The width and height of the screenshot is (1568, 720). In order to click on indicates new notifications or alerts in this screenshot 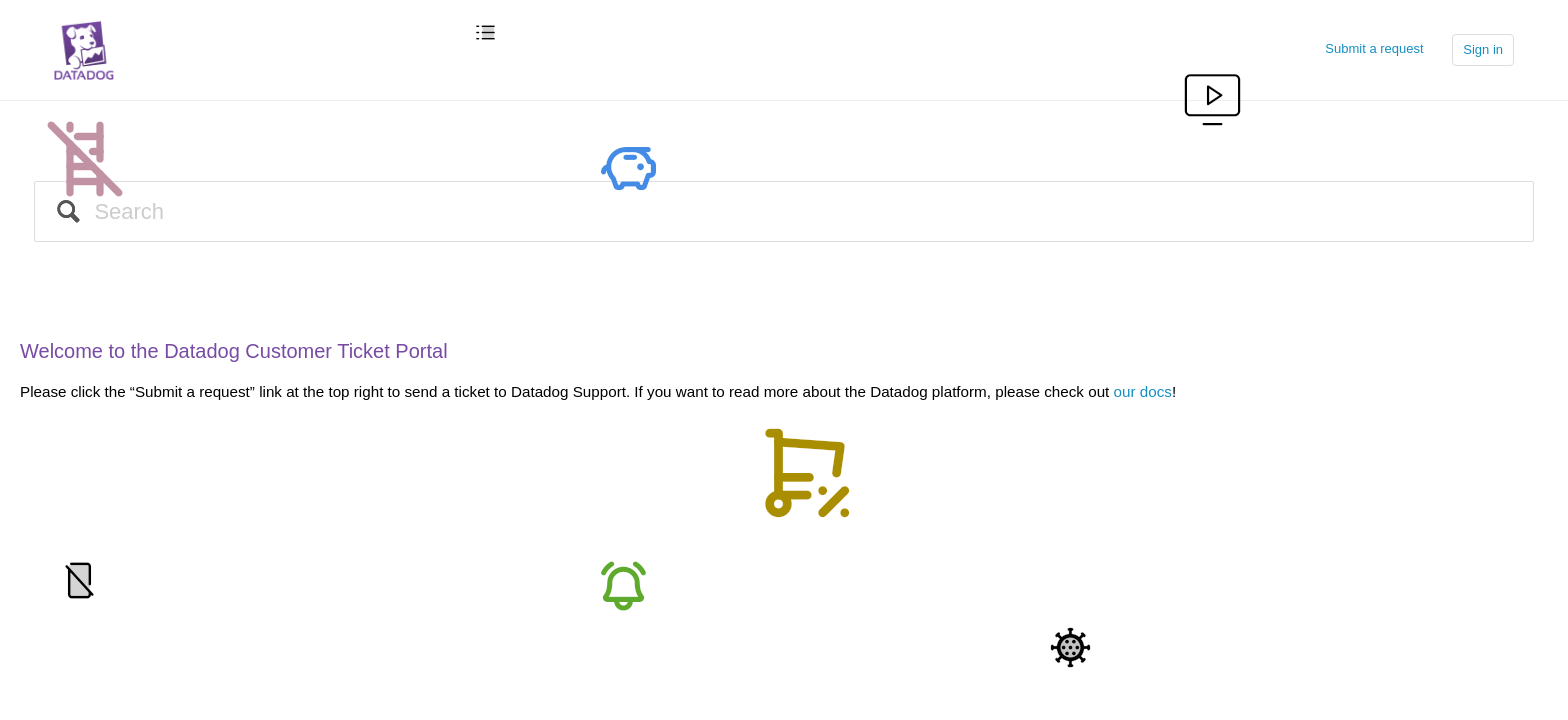, I will do `click(623, 586)`.